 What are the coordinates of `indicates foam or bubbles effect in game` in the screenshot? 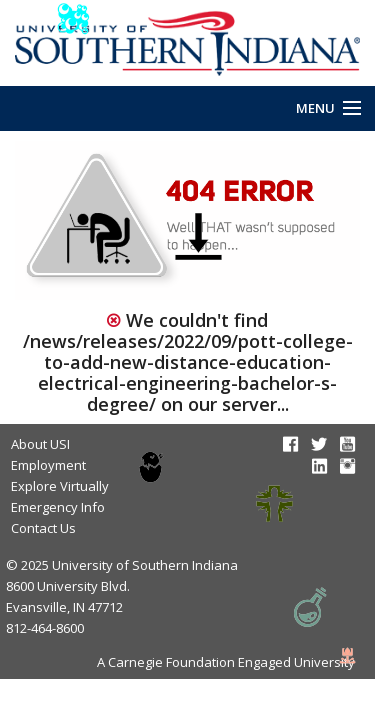 It's located at (73, 19).